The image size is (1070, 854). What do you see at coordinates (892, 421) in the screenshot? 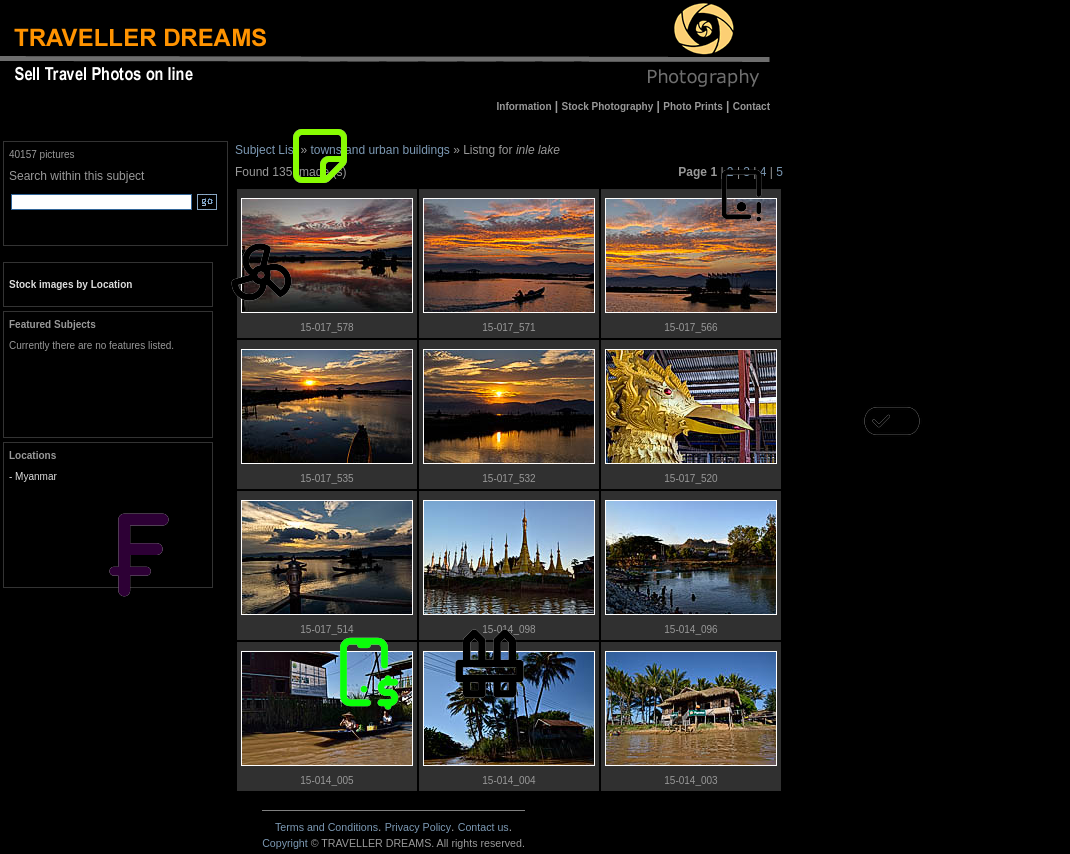
I see `toggle switch in the on or enabled state` at bounding box center [892, 421].